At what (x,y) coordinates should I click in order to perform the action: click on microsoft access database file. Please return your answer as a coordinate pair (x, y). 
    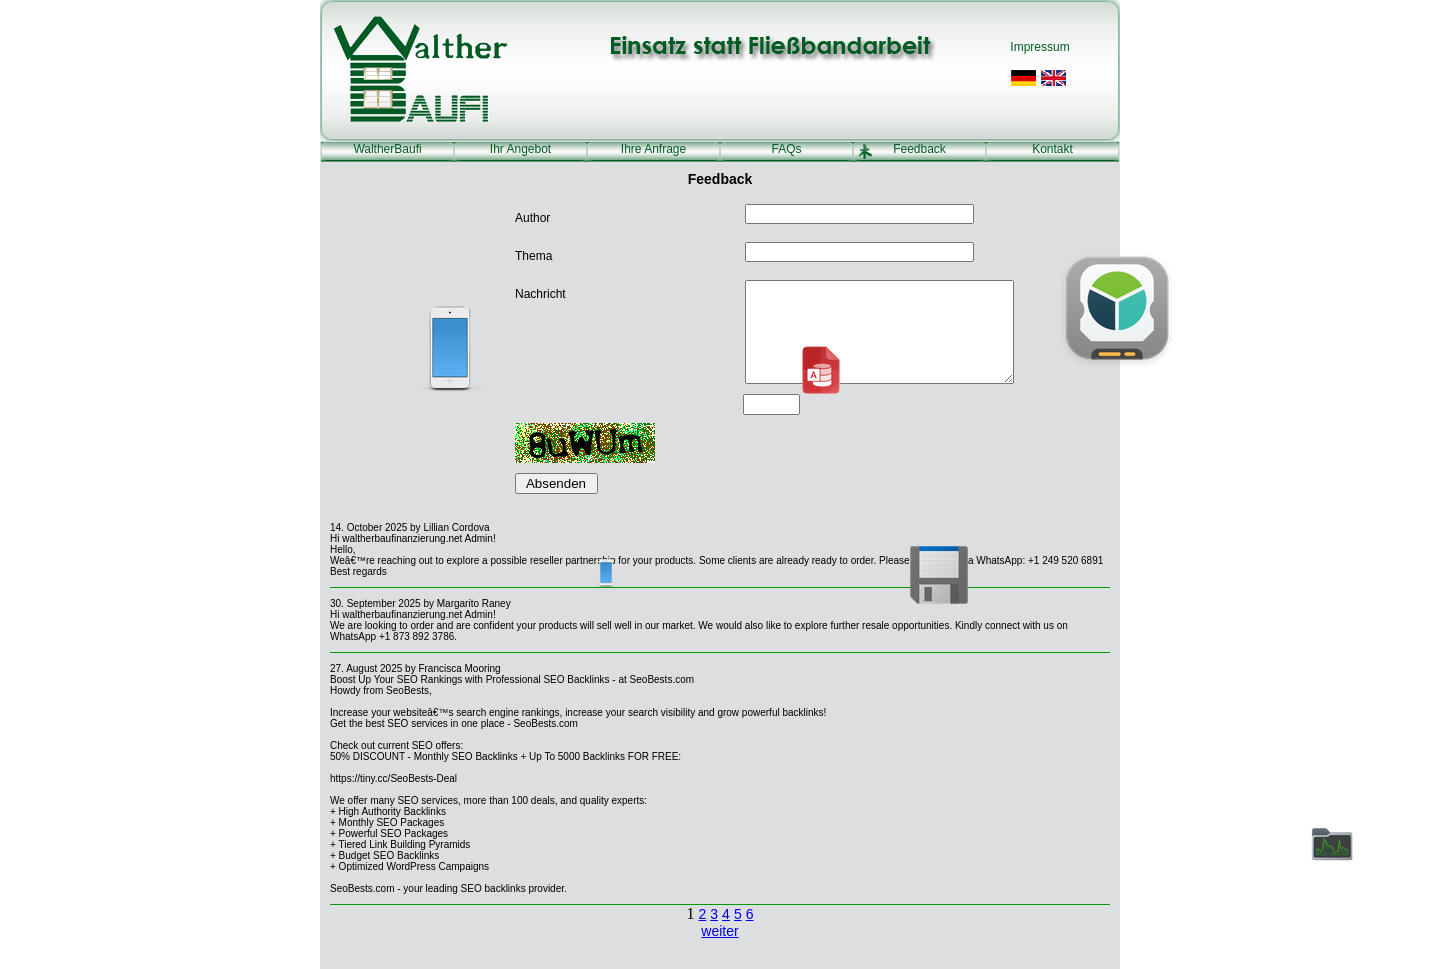
    Looking at the image, I should click on (821, 370).